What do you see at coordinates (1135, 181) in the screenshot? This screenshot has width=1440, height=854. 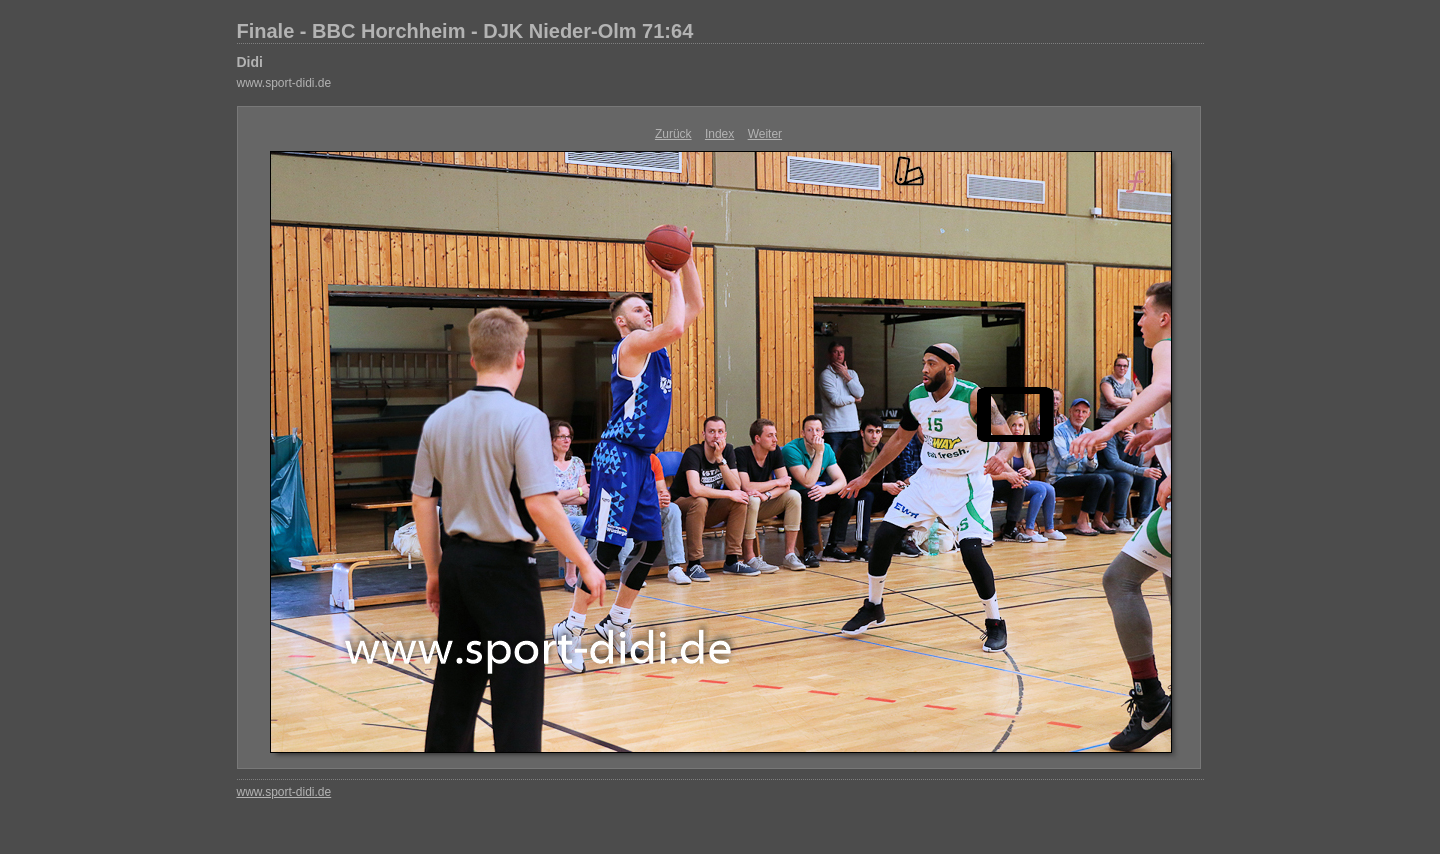 I see `access mathematical or programming functions` at bounding box center [1135, 181].